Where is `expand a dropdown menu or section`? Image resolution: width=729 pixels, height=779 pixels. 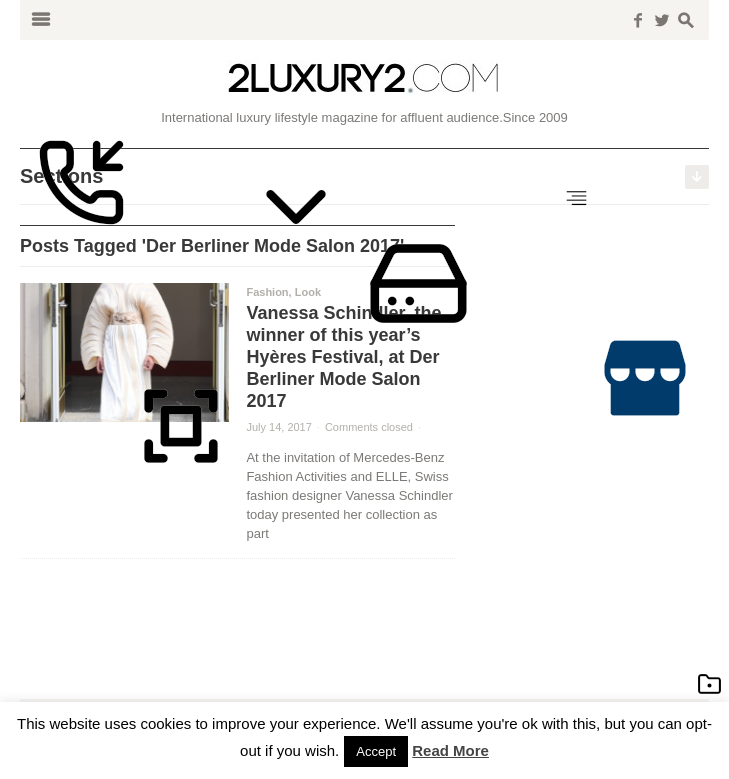 expand a dropdown menu or section is located at coordinates (296, 207).